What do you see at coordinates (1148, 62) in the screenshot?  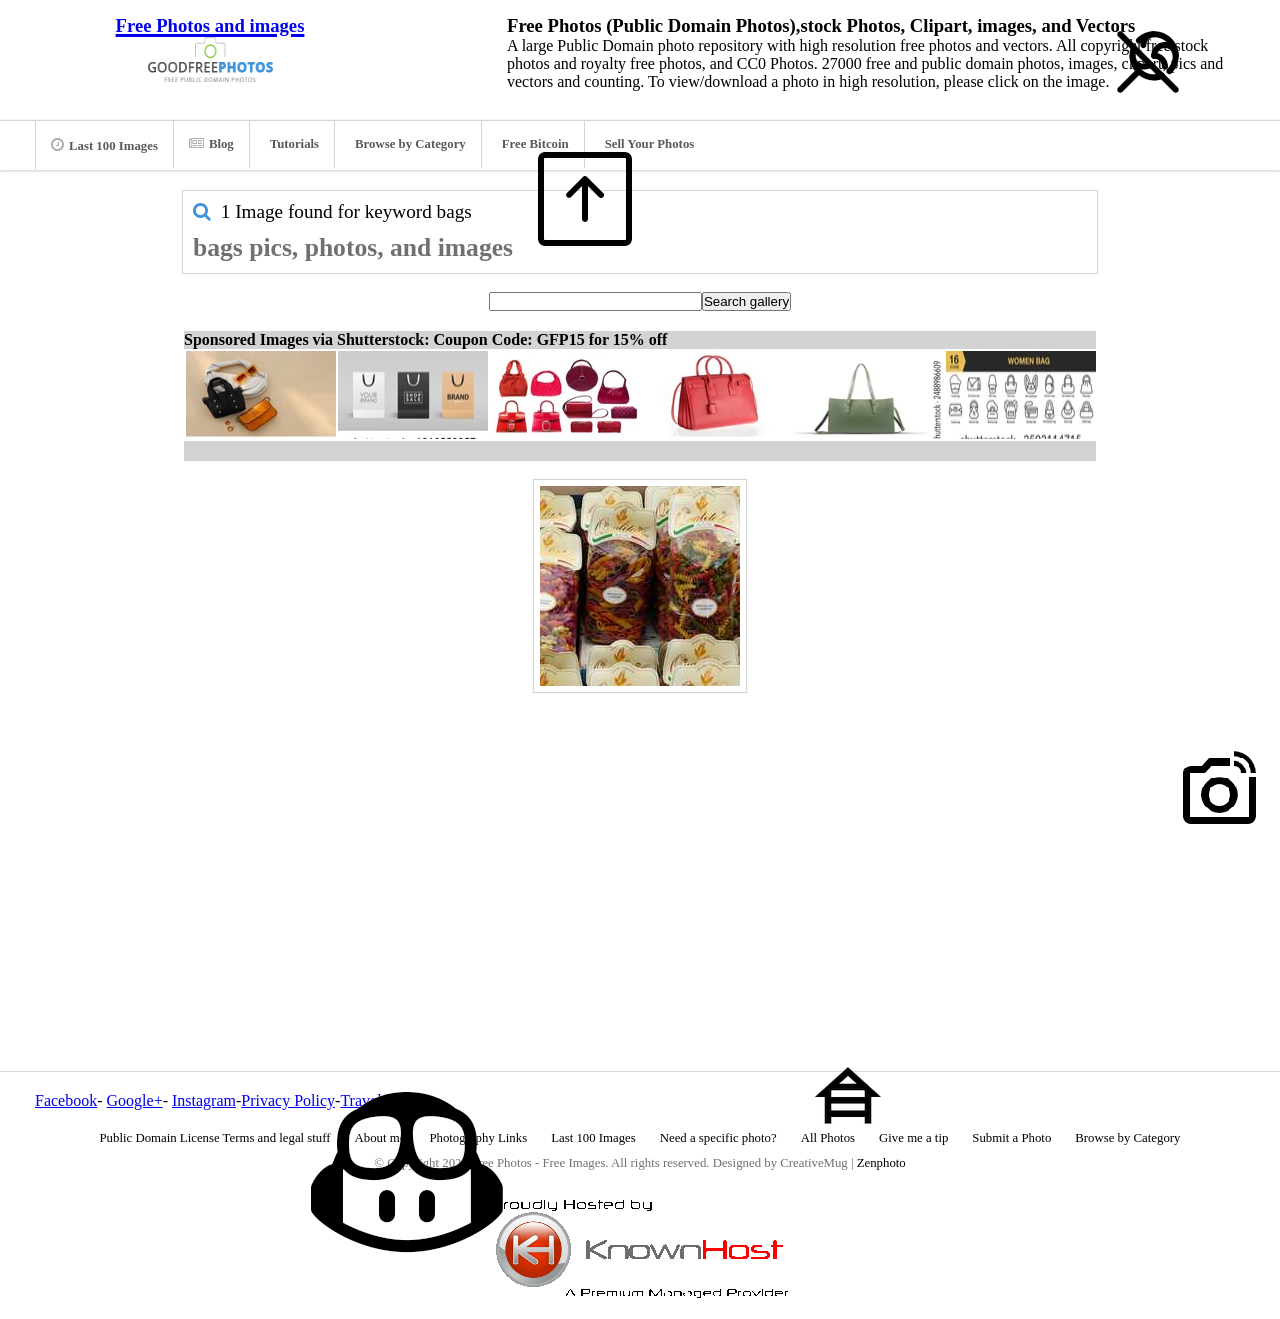 I see `disable candy or sweets mode` at bounding box center [1148, 62].